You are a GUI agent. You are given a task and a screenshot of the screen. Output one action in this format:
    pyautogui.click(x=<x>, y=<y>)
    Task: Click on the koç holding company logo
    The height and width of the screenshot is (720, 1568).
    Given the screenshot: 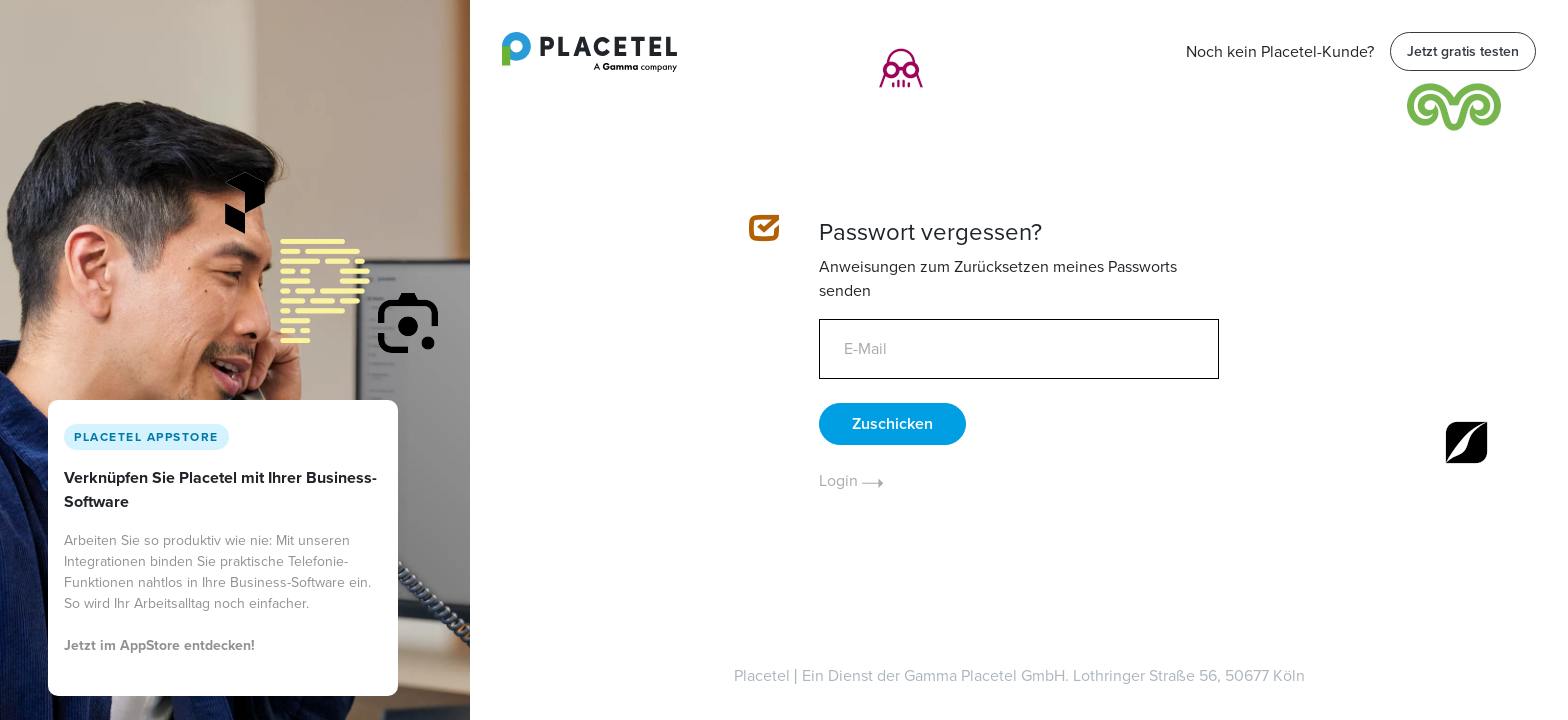 What is the action you would take?
    pyautogui.click(x=1454, y=107)
    